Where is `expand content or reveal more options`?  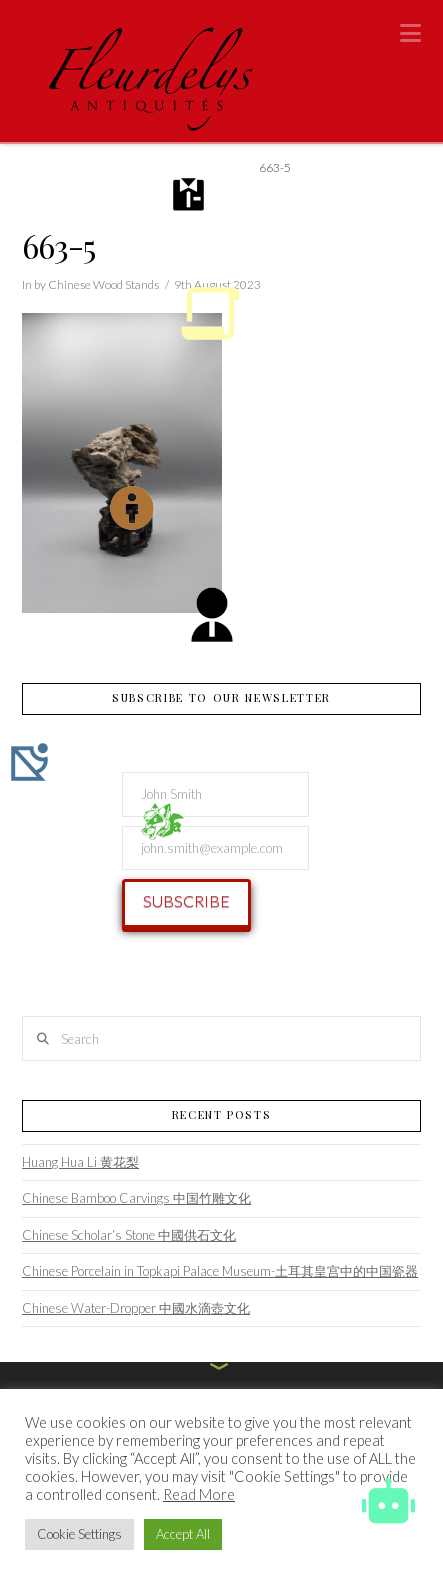
expand content or reveal more options is located at coordinates (219, 1366).